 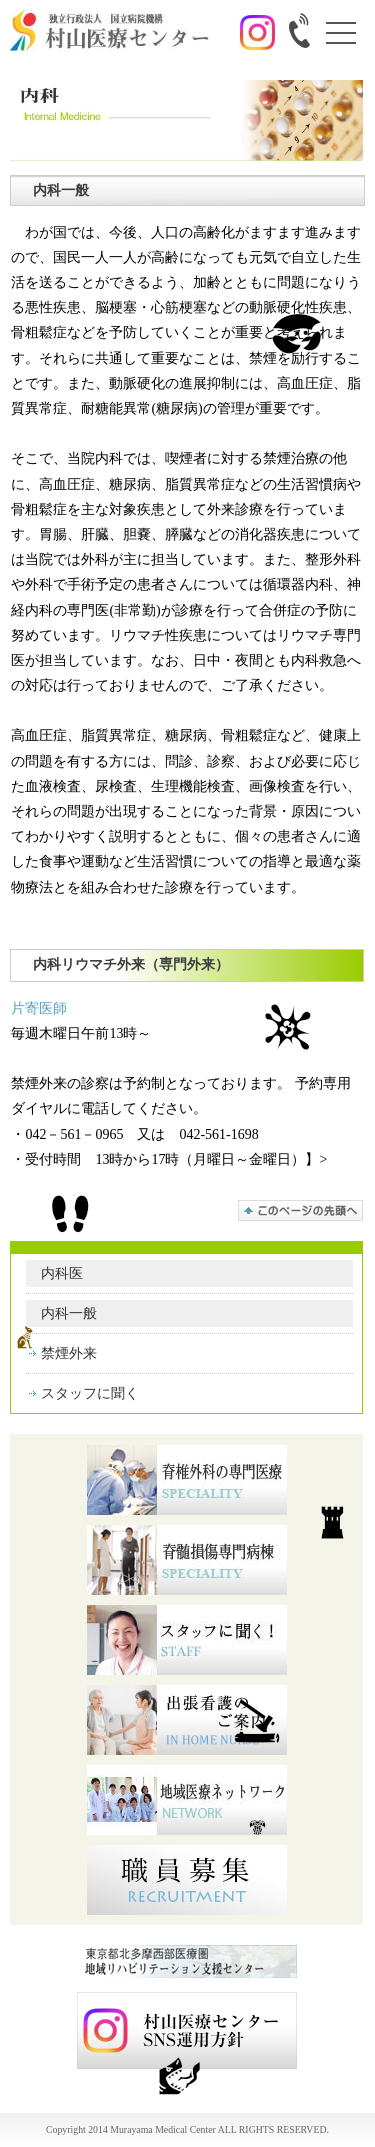 What do you see at coordinates (179, 2074) in the screenshot?
I see `indicates shark attack or danger zone in a game` at bounding box center [179, 2074].